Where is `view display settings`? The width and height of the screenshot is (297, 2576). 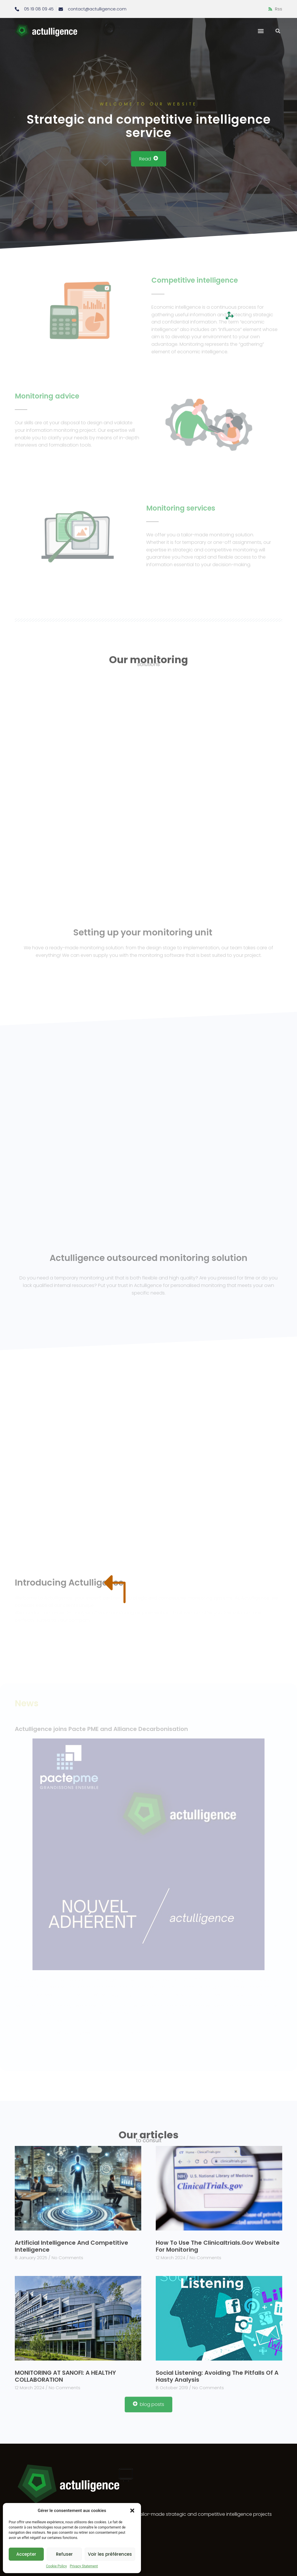 view display settings is located at coordinates (126, 2474).